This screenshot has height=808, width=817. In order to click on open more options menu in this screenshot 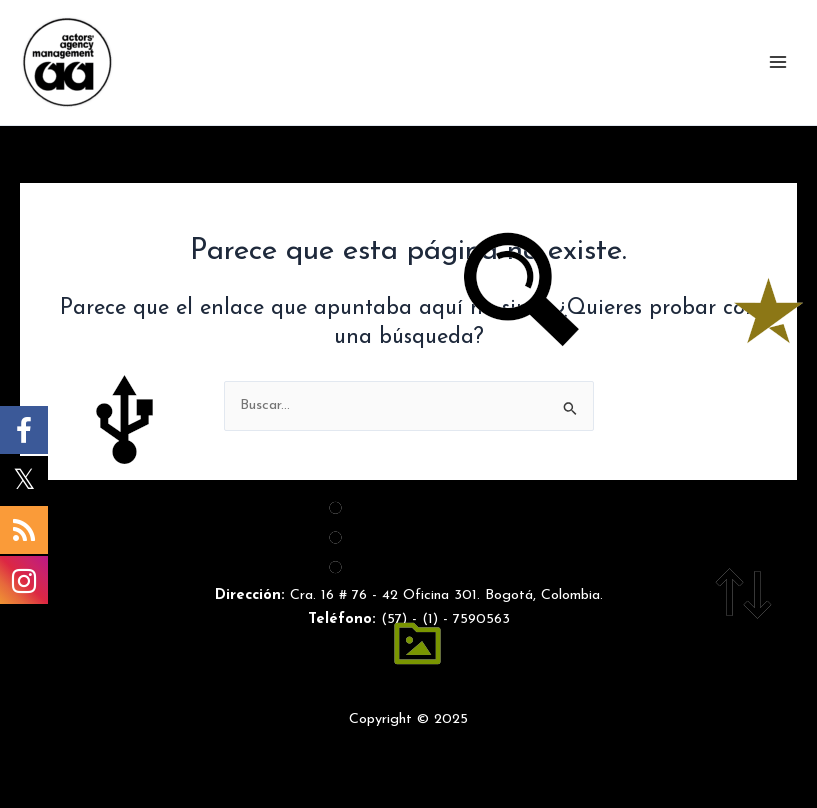, I will do `click(335, 537)`.